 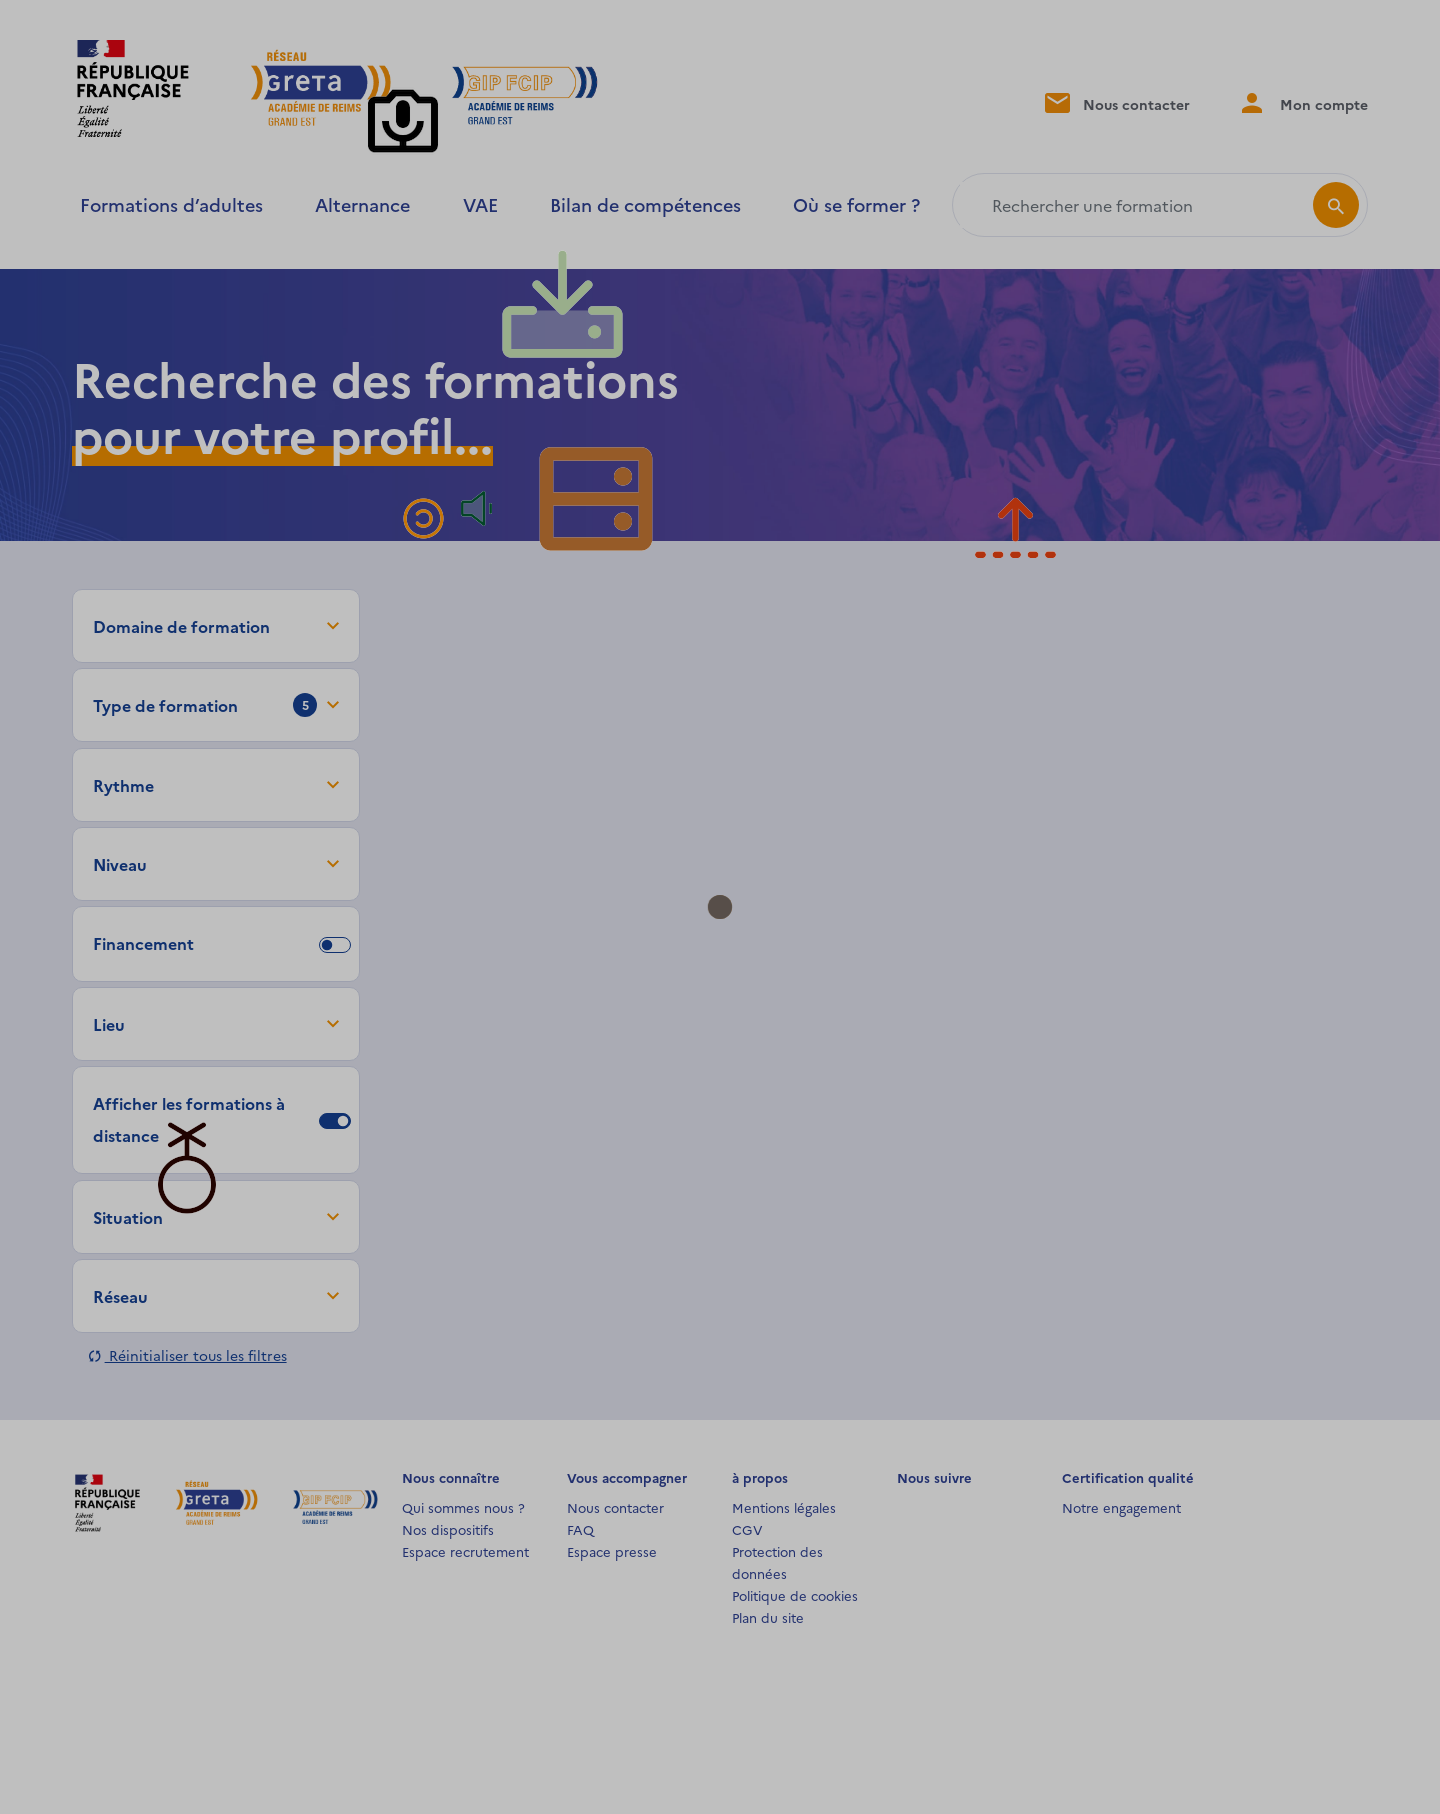 What do you see at coordinates (596, 499) in the screenshot?
I see `access storage drives or disk management` at bounding box center [596, 499].